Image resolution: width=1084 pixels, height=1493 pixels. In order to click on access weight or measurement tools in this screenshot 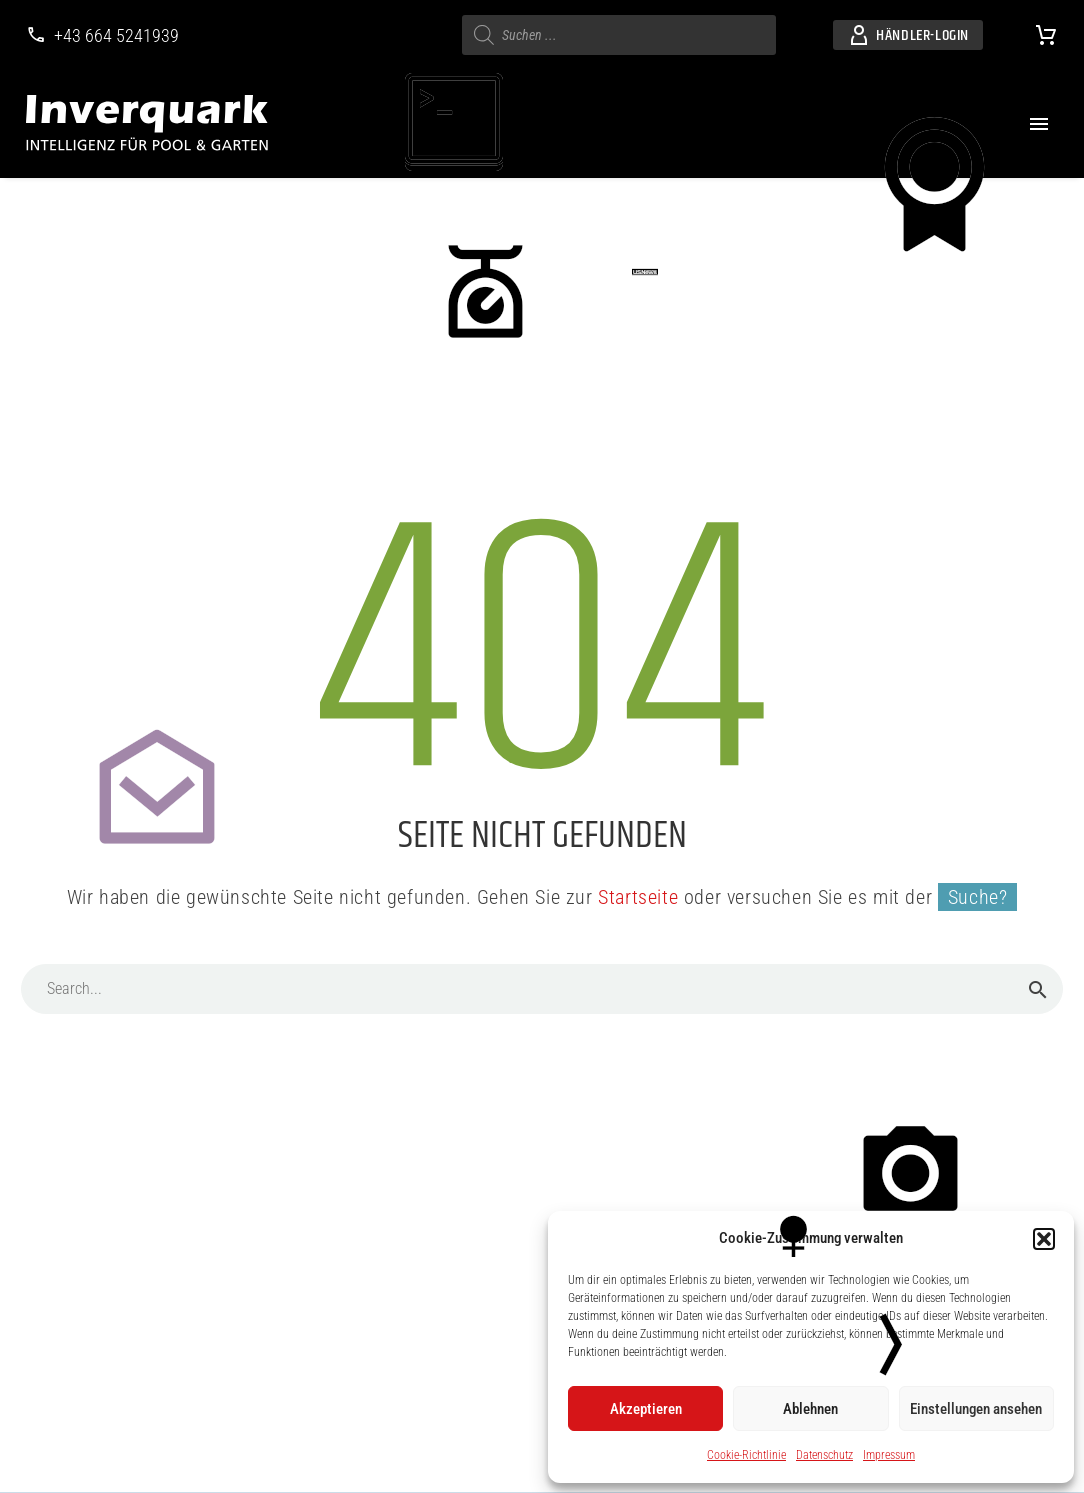, I will do `click(485, 291)`.